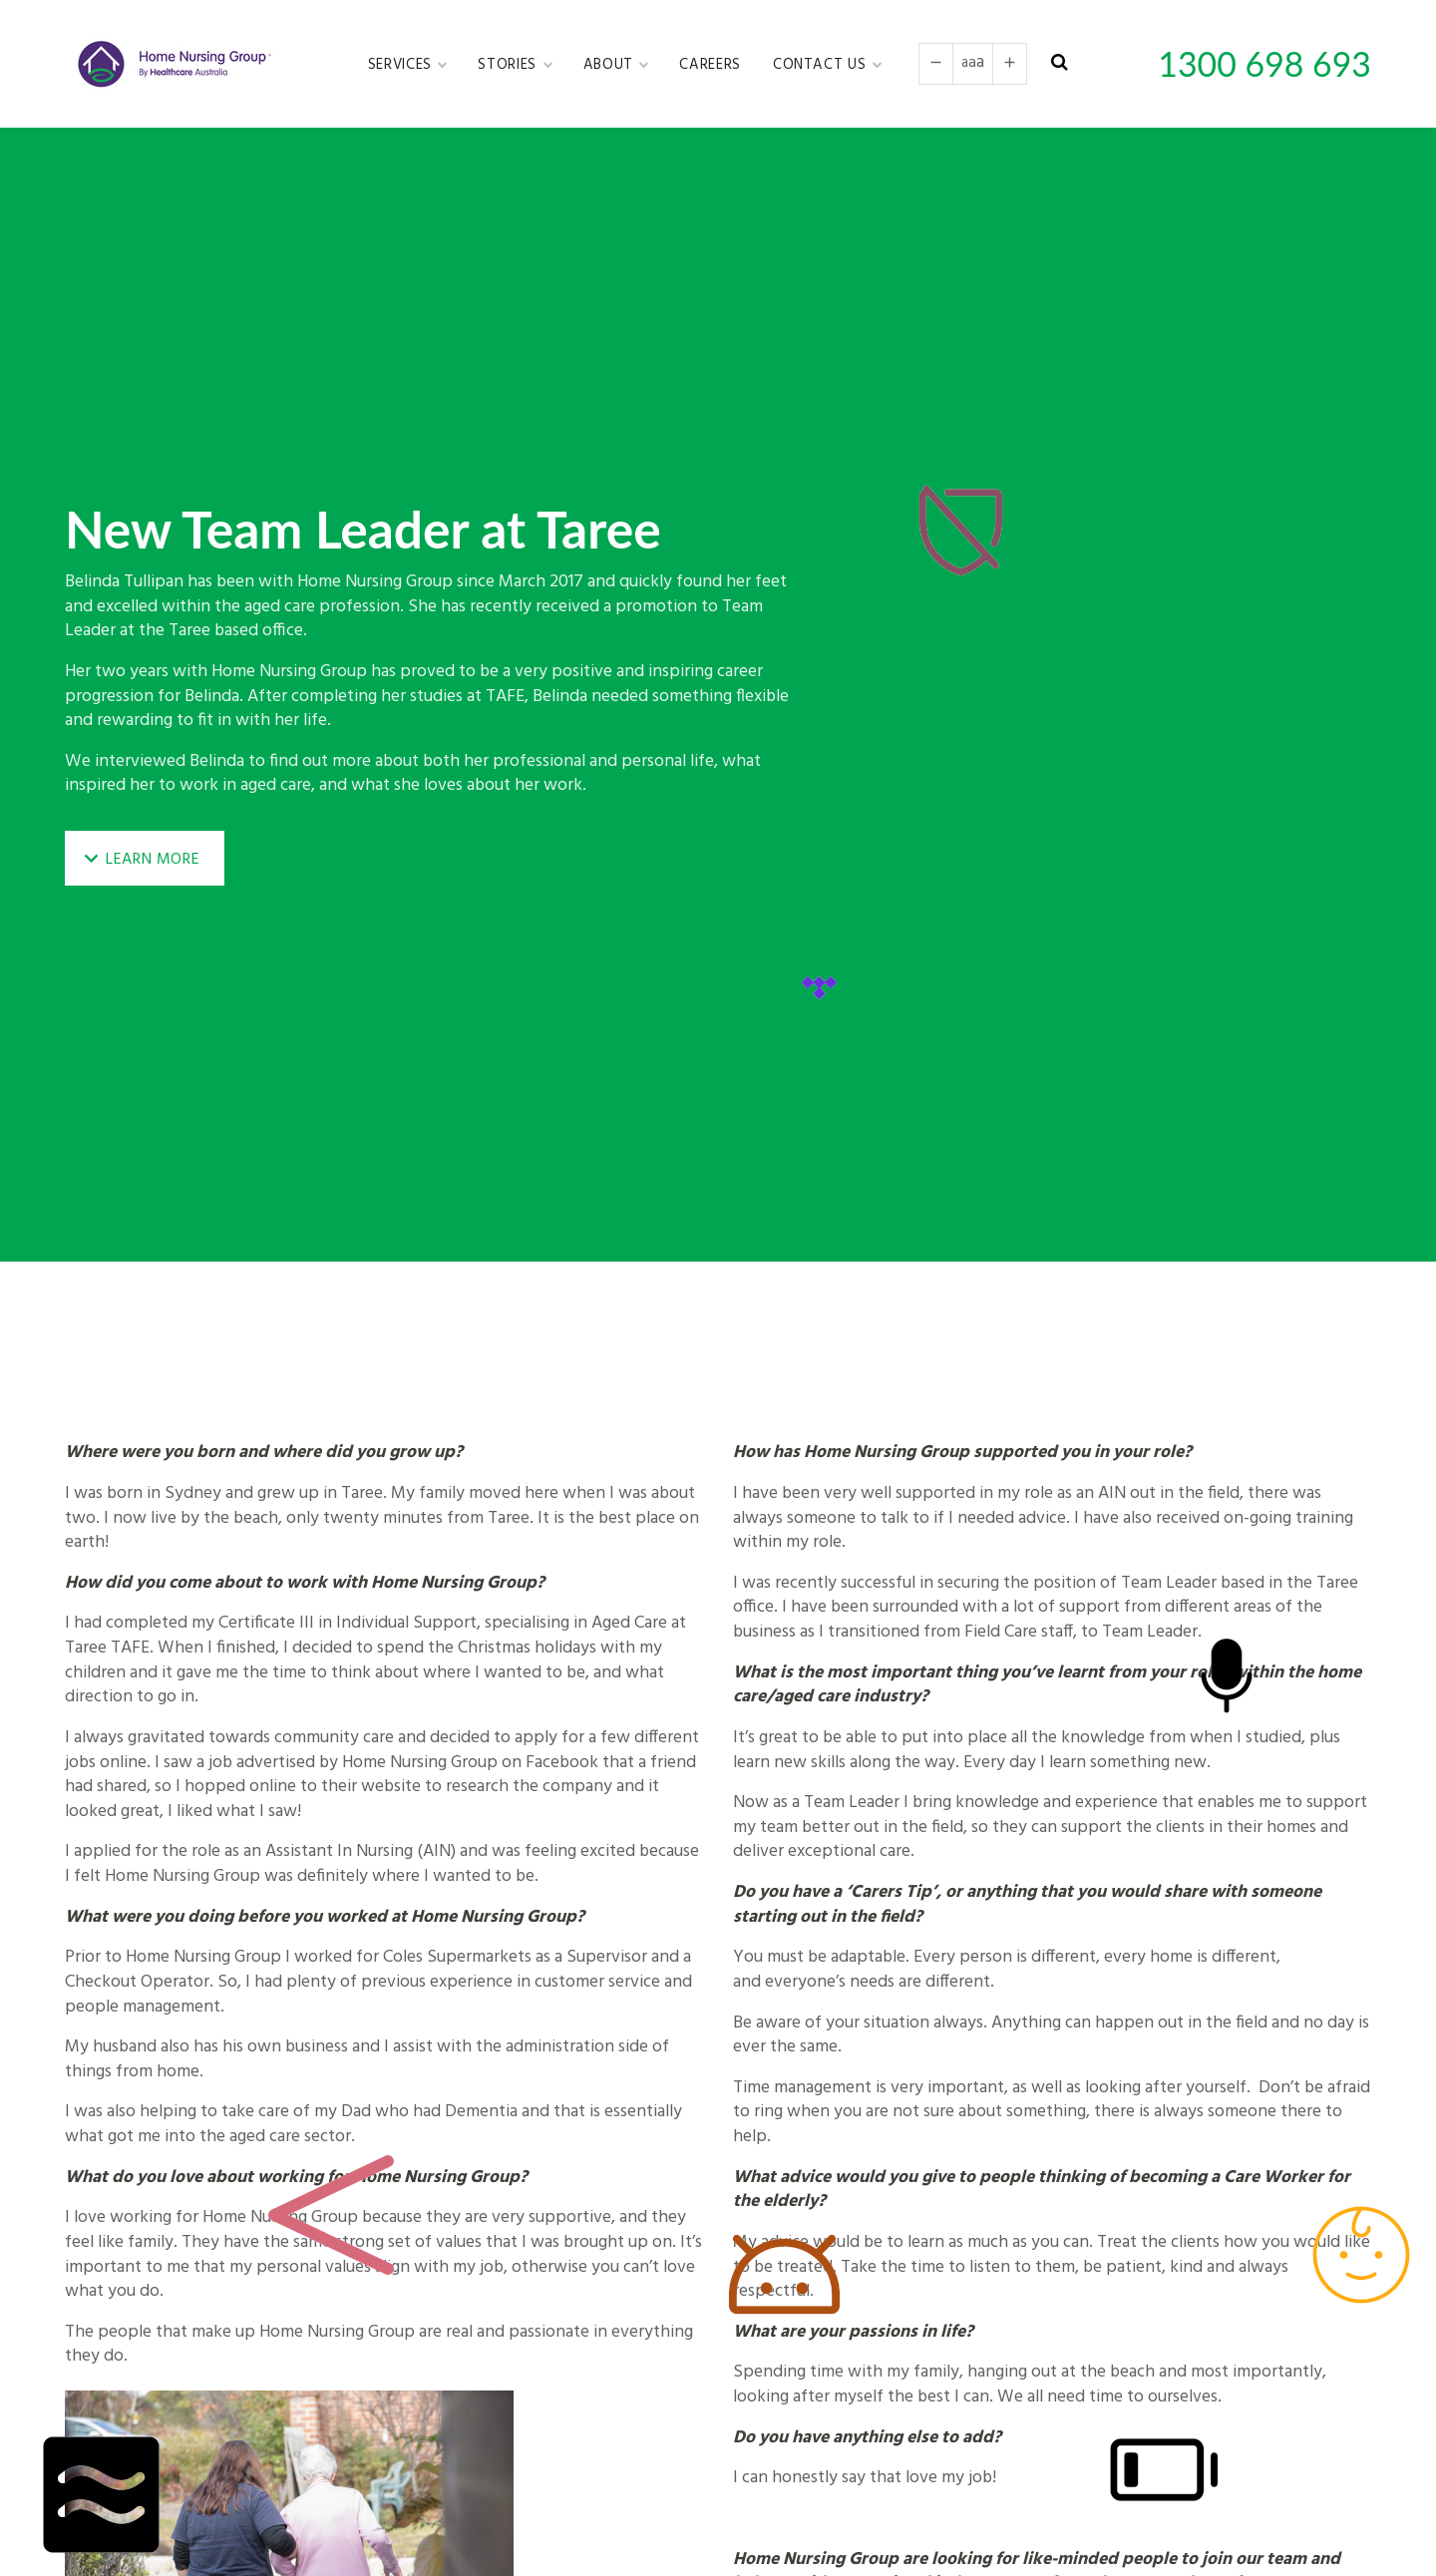 The image size is (1436, 2576). I want to click on indicates approximate or estimated value, so click(101, 2494).